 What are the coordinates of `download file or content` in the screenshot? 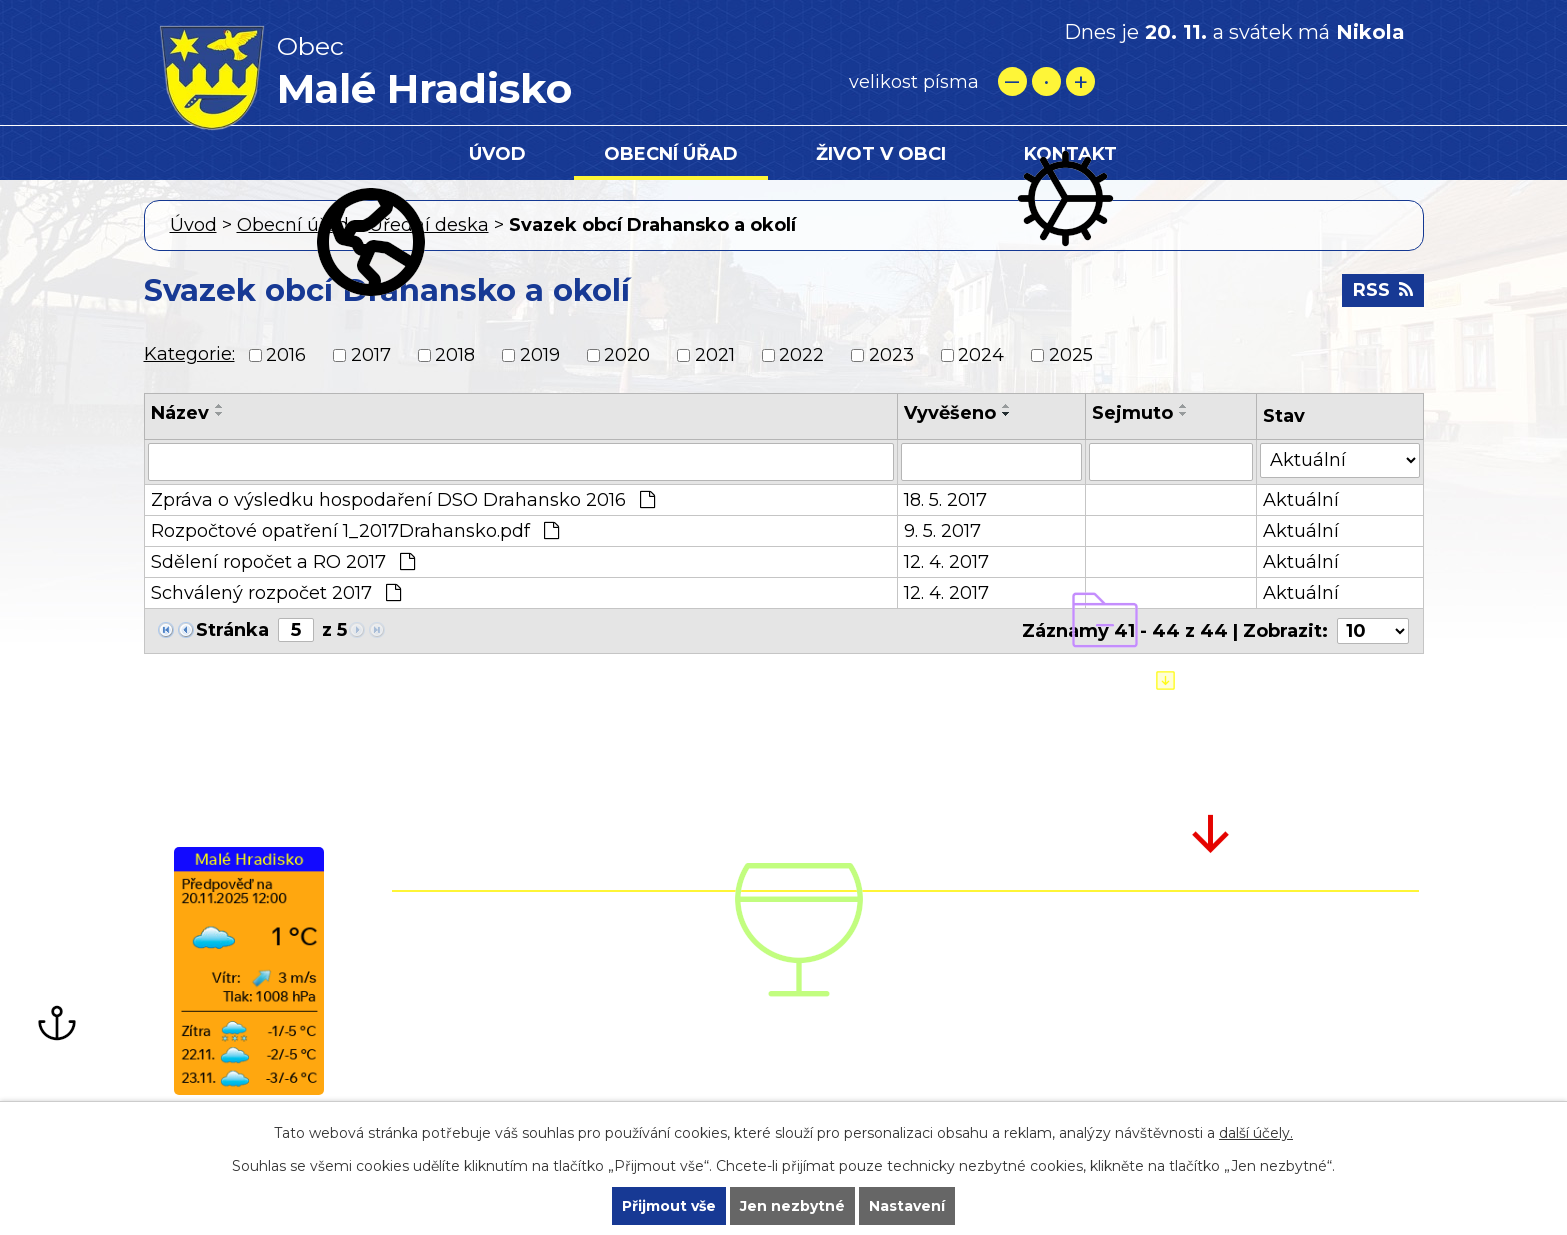 It's located at (1165, 680).